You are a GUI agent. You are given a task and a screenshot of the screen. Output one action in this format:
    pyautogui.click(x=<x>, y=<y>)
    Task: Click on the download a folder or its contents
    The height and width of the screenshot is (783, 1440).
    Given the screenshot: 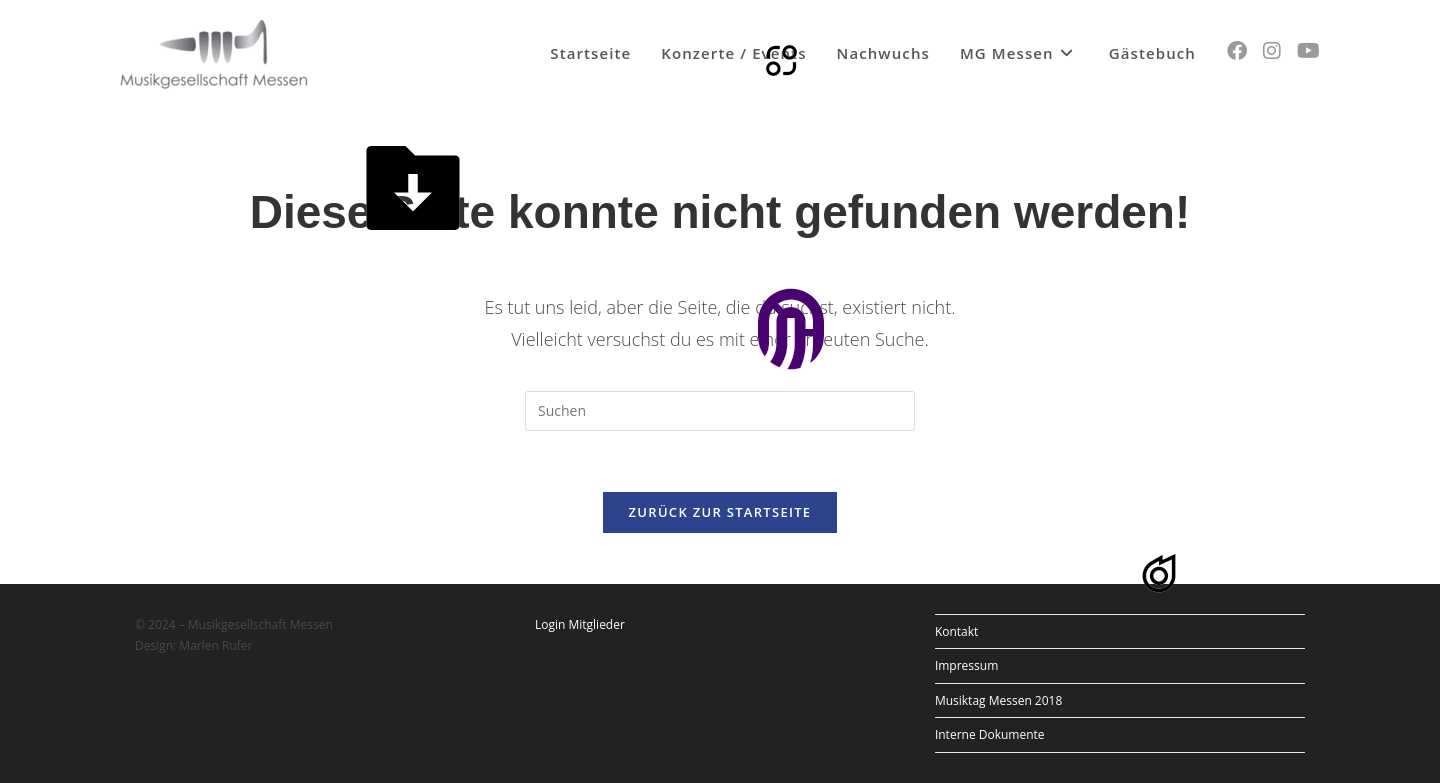 What is the action you would take?
    pyautogui.click(x=413, y=188)
    